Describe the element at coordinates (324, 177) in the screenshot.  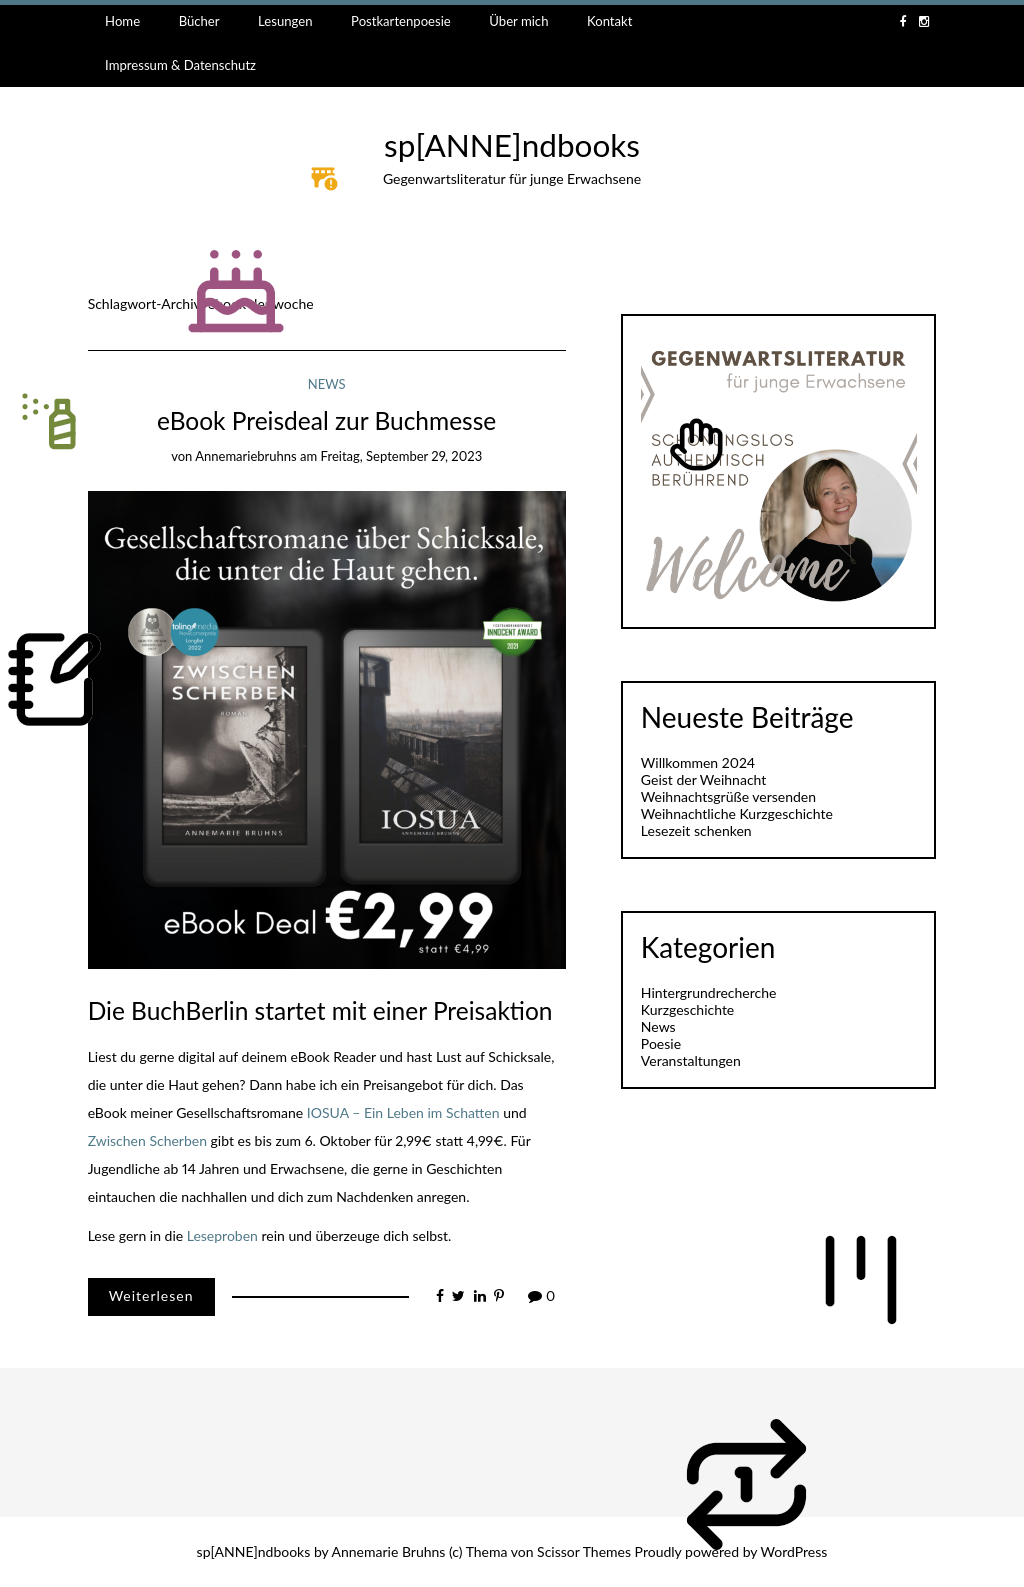
I see `bridge alert or infrastructure warning` at that location.